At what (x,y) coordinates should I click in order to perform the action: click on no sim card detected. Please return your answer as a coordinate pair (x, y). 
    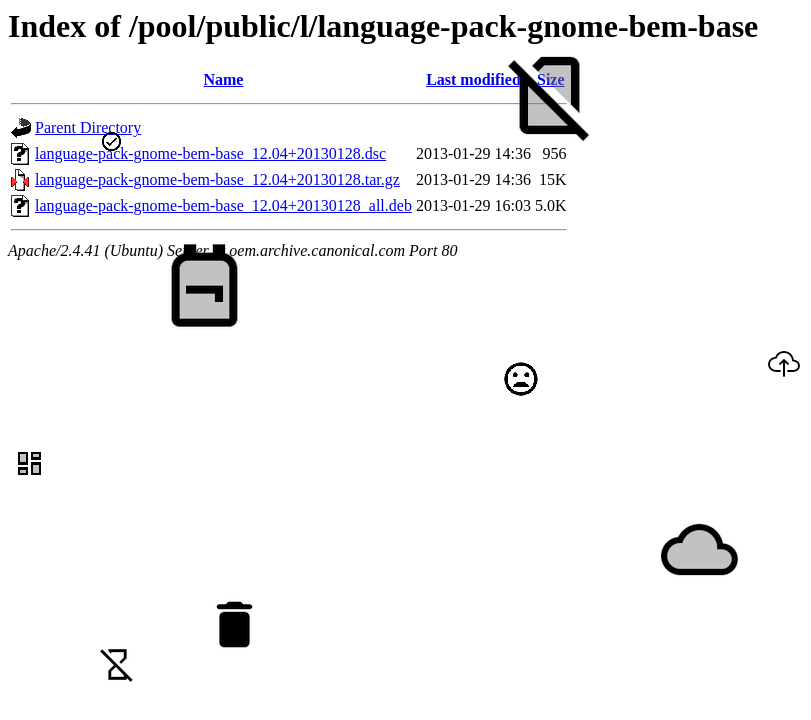
    Looking at the image, I should click on (549, 95).